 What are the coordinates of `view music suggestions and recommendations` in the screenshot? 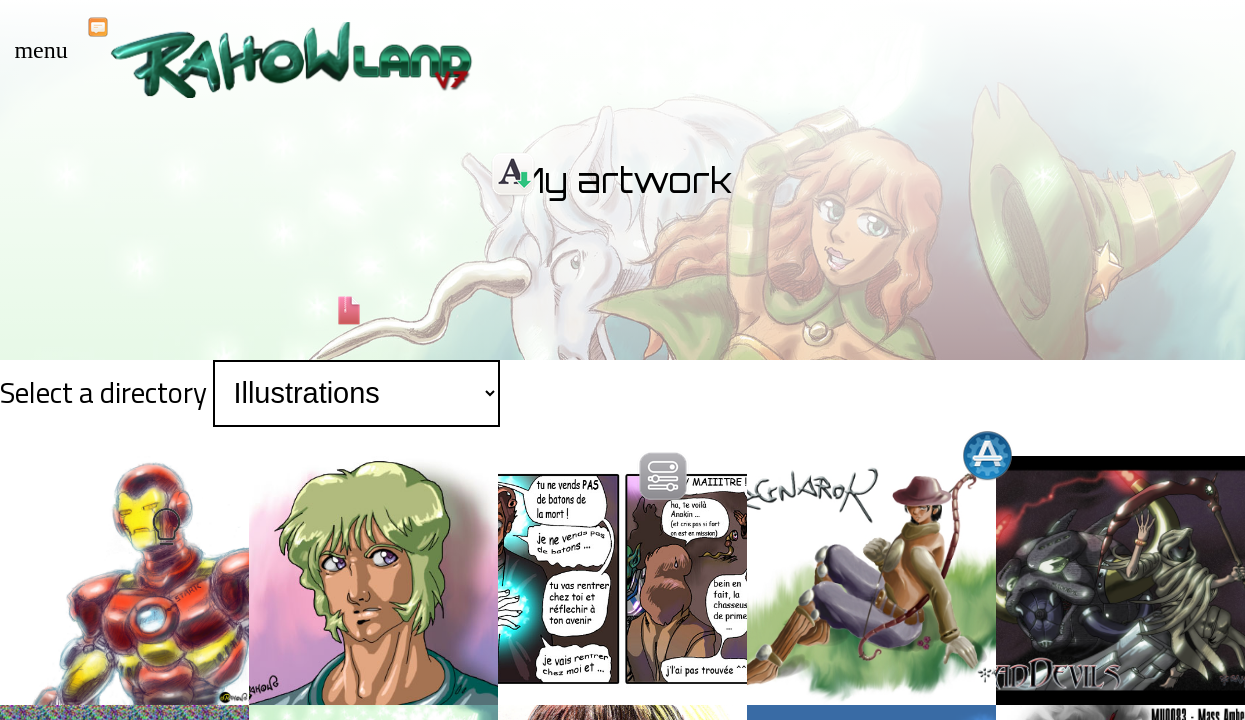 It's located at (166, 526).